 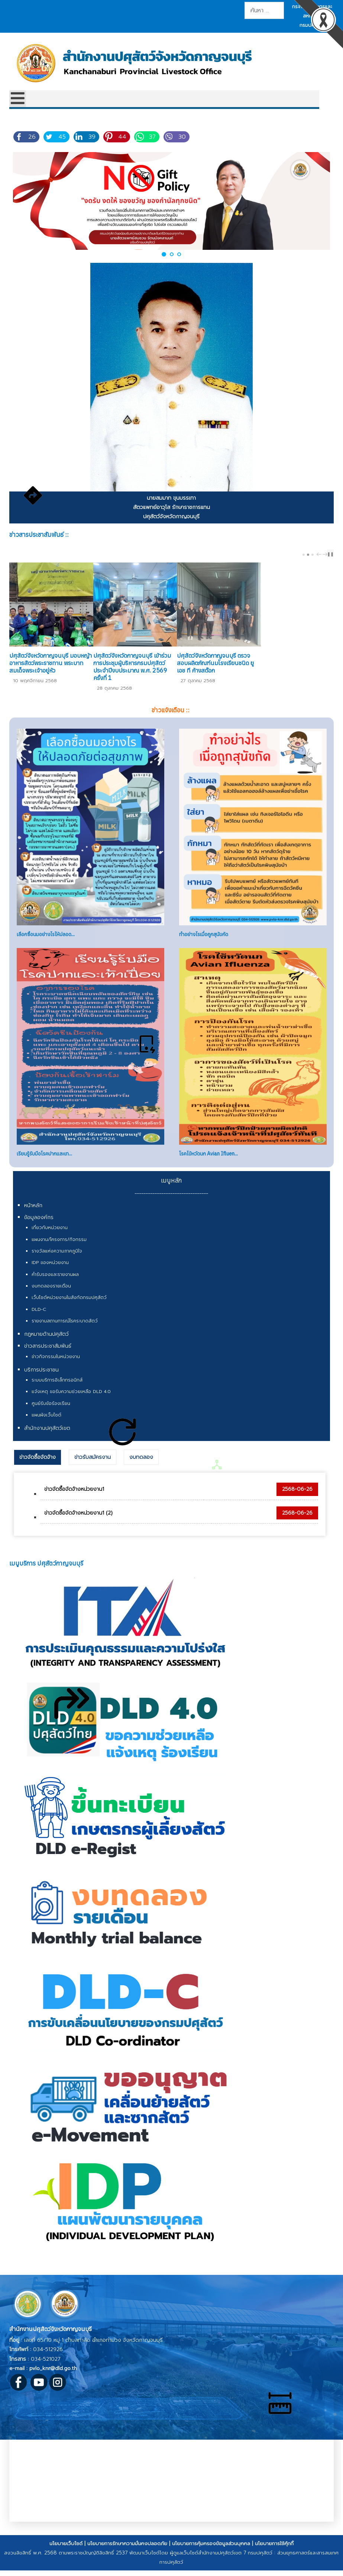 What do you see at coordinates (73, 1705) in the screenshot?
I see `forward message to multiple recipients` at bounding box center [73, 1705].